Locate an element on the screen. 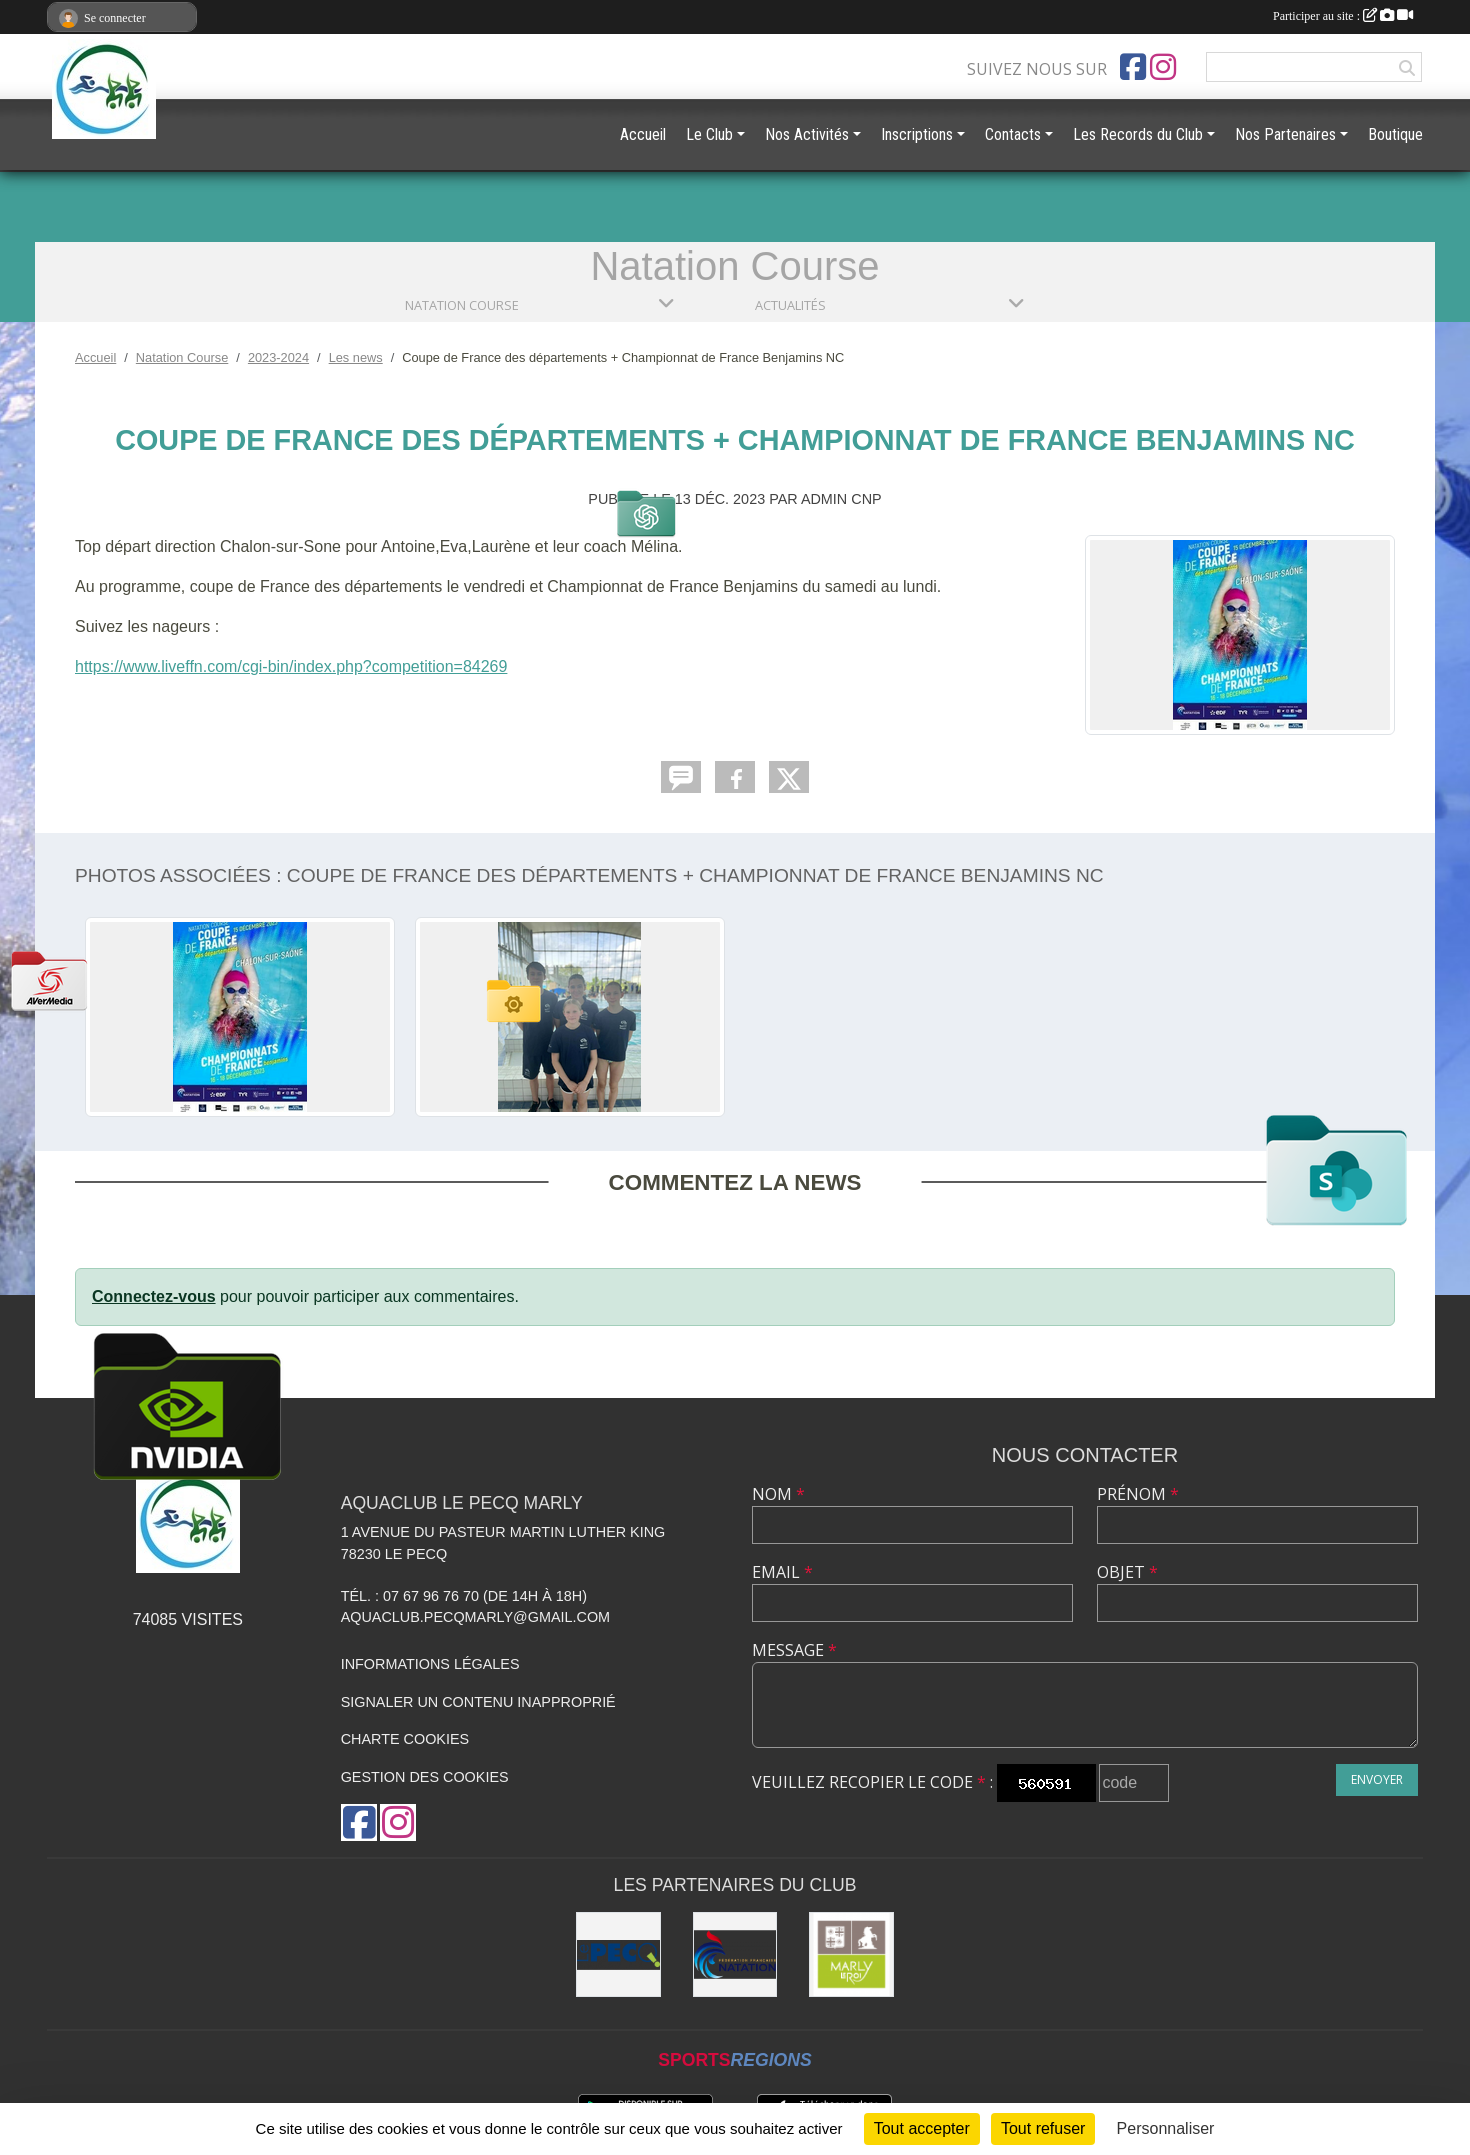  open folder containing ChatGPT-related files is located at coordinates (646, 515).